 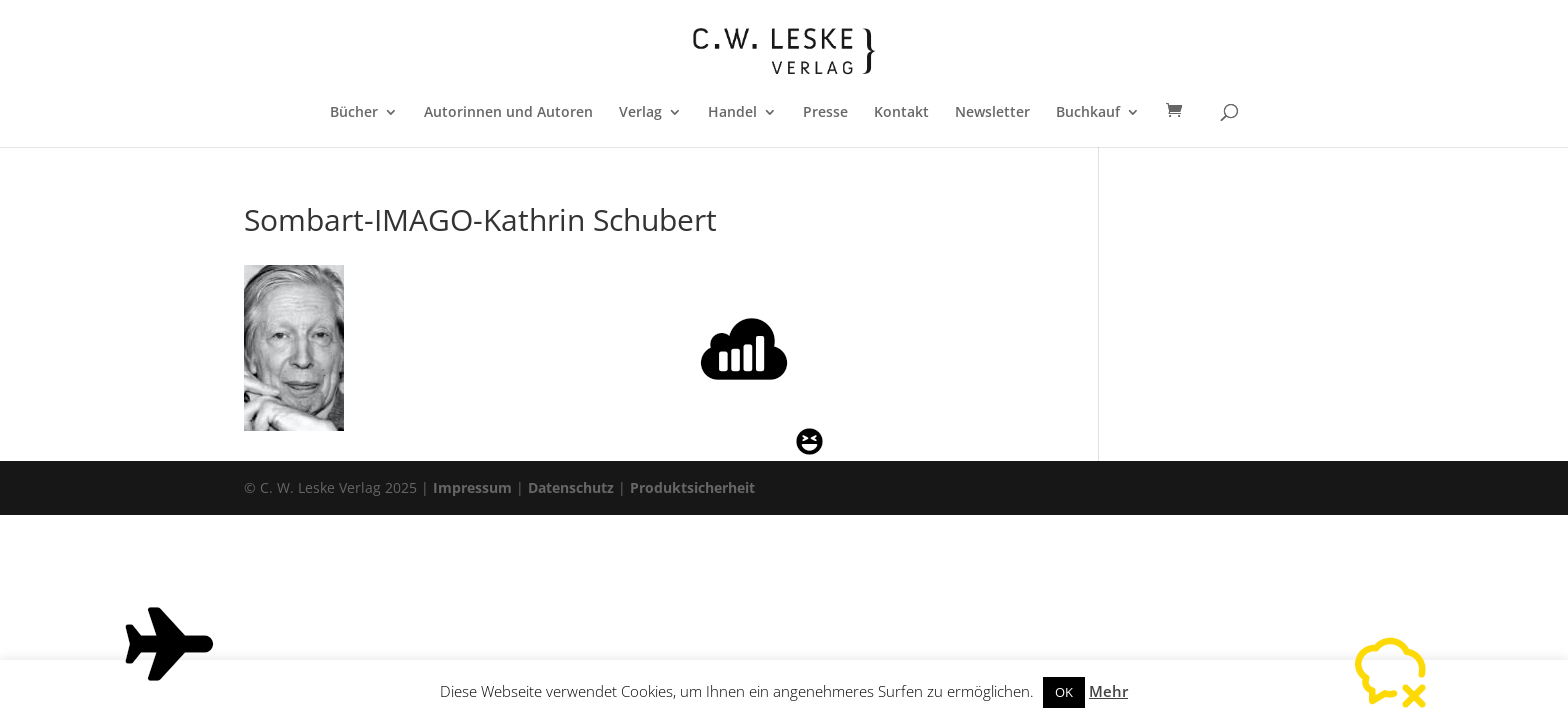 What do you see at coordinates (744, 349) in the screenshot?
I see `open Sellsy CRM platform` at bounding box center [744, 349].